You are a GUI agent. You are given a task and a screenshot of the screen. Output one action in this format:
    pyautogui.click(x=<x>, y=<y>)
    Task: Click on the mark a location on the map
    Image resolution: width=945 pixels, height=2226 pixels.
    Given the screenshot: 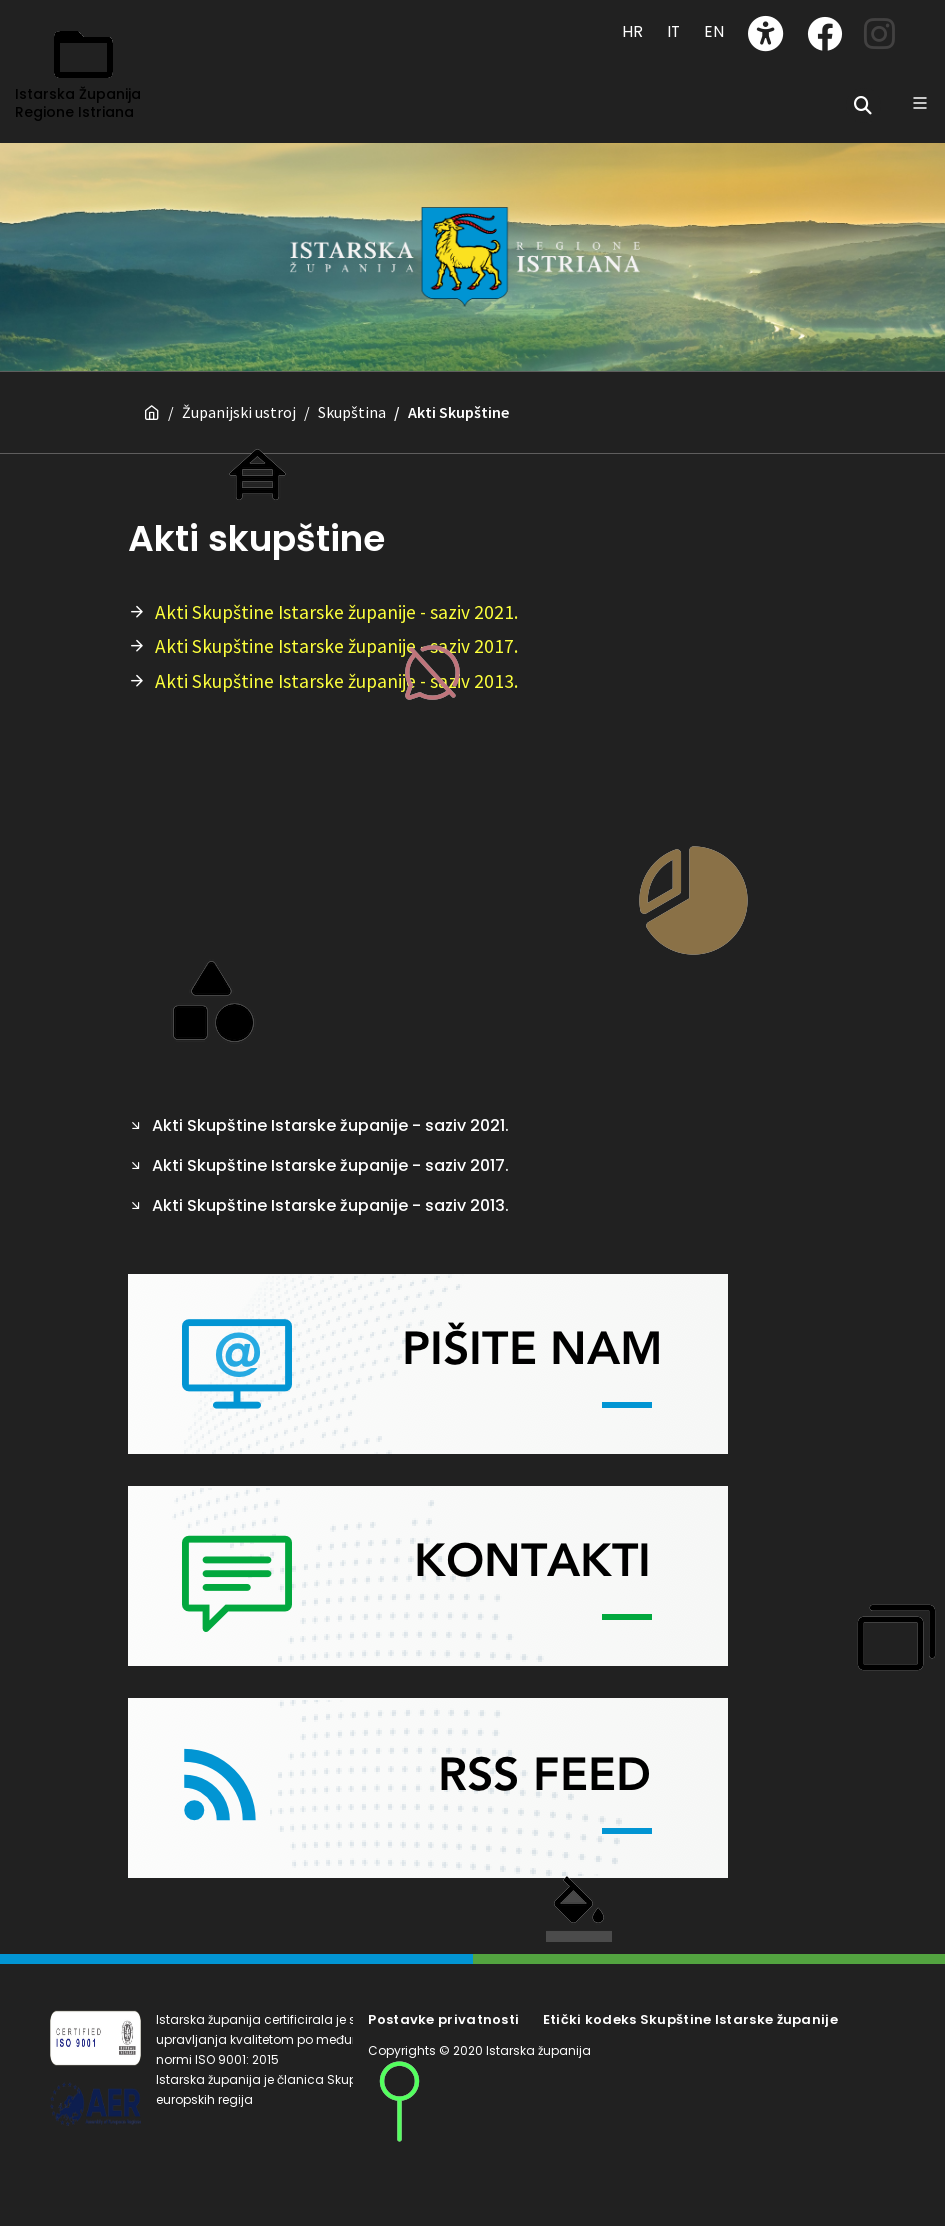 What is the action you would take?
    pyautogui.click(x=399, y=2101)
    